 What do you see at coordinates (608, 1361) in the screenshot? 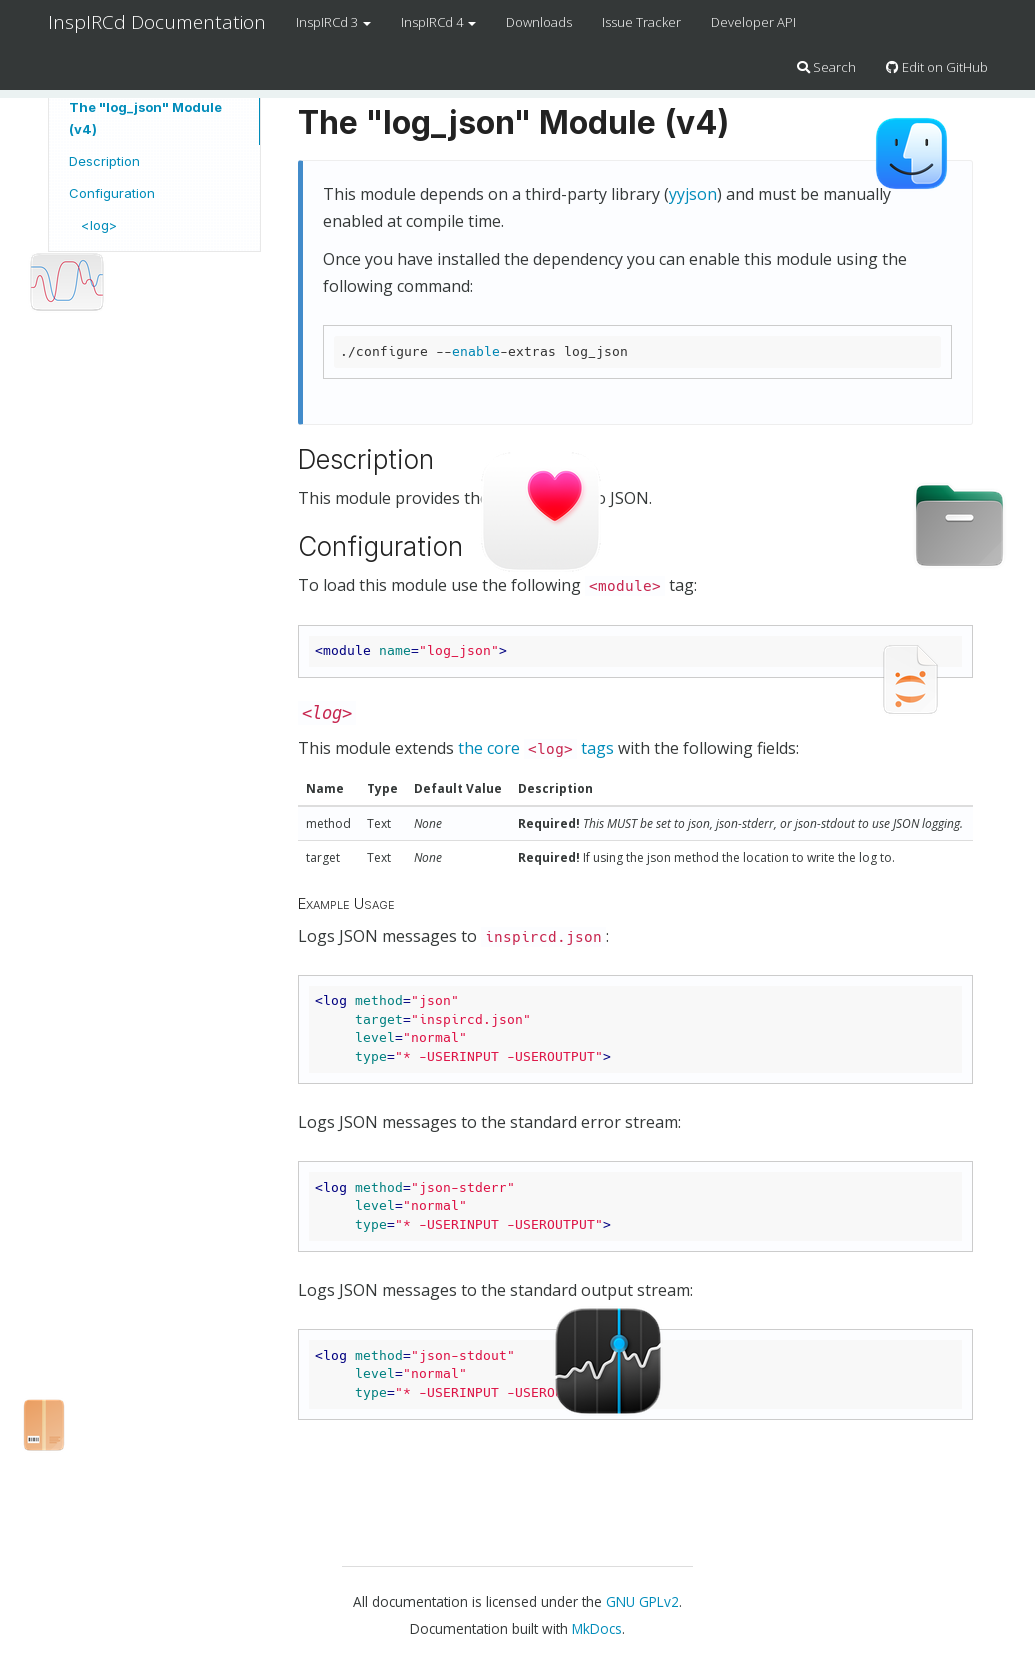
I see `open the stocks app` at bounding box center [608, 1361].